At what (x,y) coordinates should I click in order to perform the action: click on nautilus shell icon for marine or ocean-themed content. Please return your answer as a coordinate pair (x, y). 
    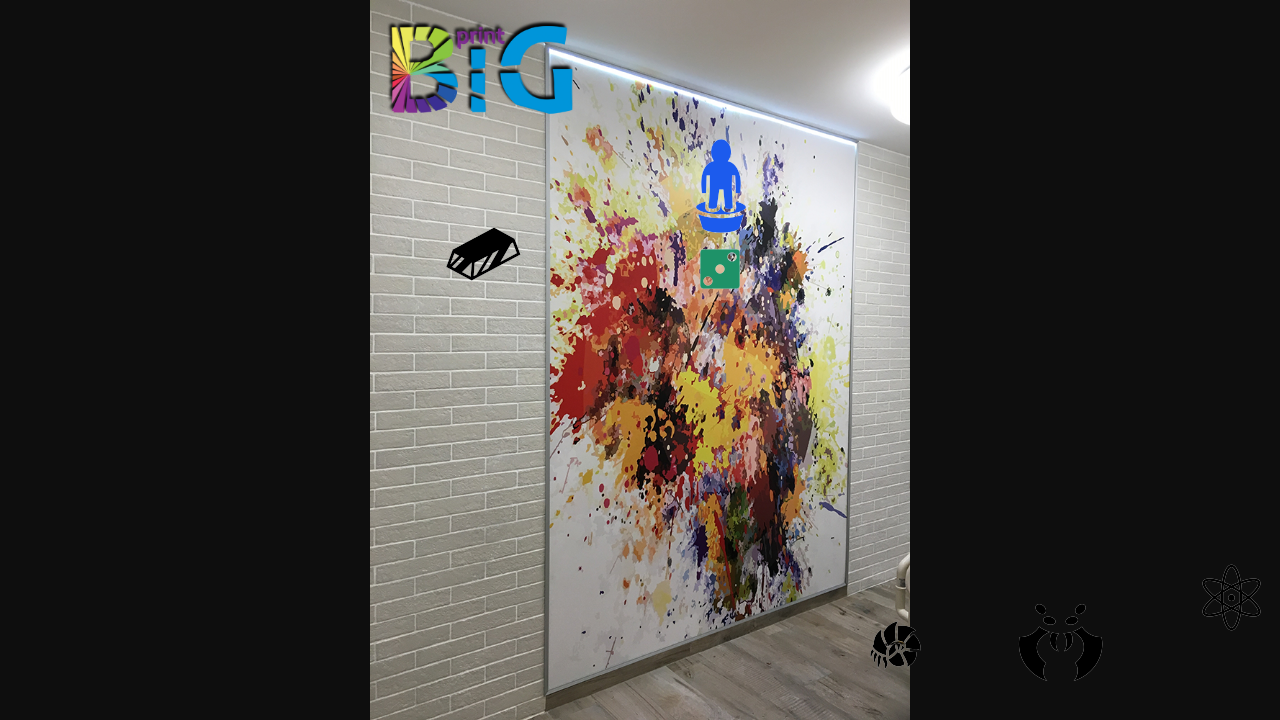
    Looking at the image, I should click on (895, 645).